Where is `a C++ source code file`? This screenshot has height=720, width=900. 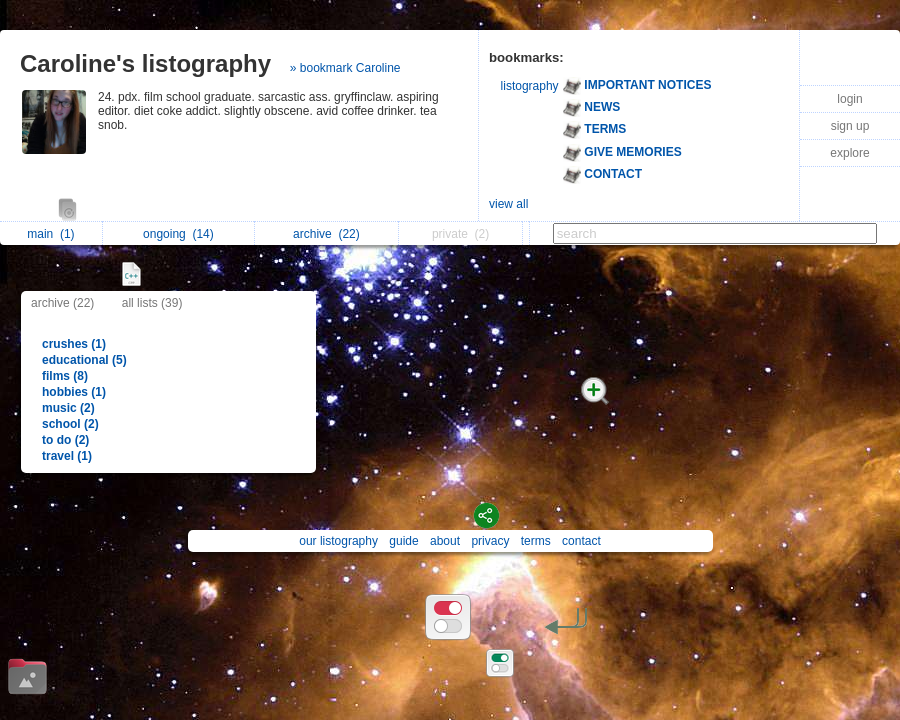 a C++ source code file is located at coordinates (131, 274).